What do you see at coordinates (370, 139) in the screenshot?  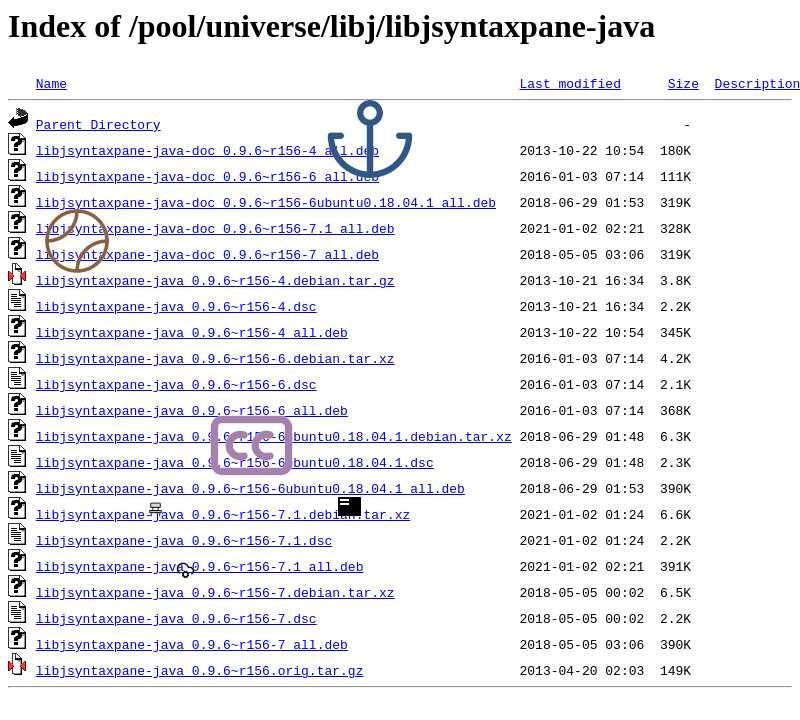 I see `anchor link to a fixed section on a page` at bounding box center [370, 139].